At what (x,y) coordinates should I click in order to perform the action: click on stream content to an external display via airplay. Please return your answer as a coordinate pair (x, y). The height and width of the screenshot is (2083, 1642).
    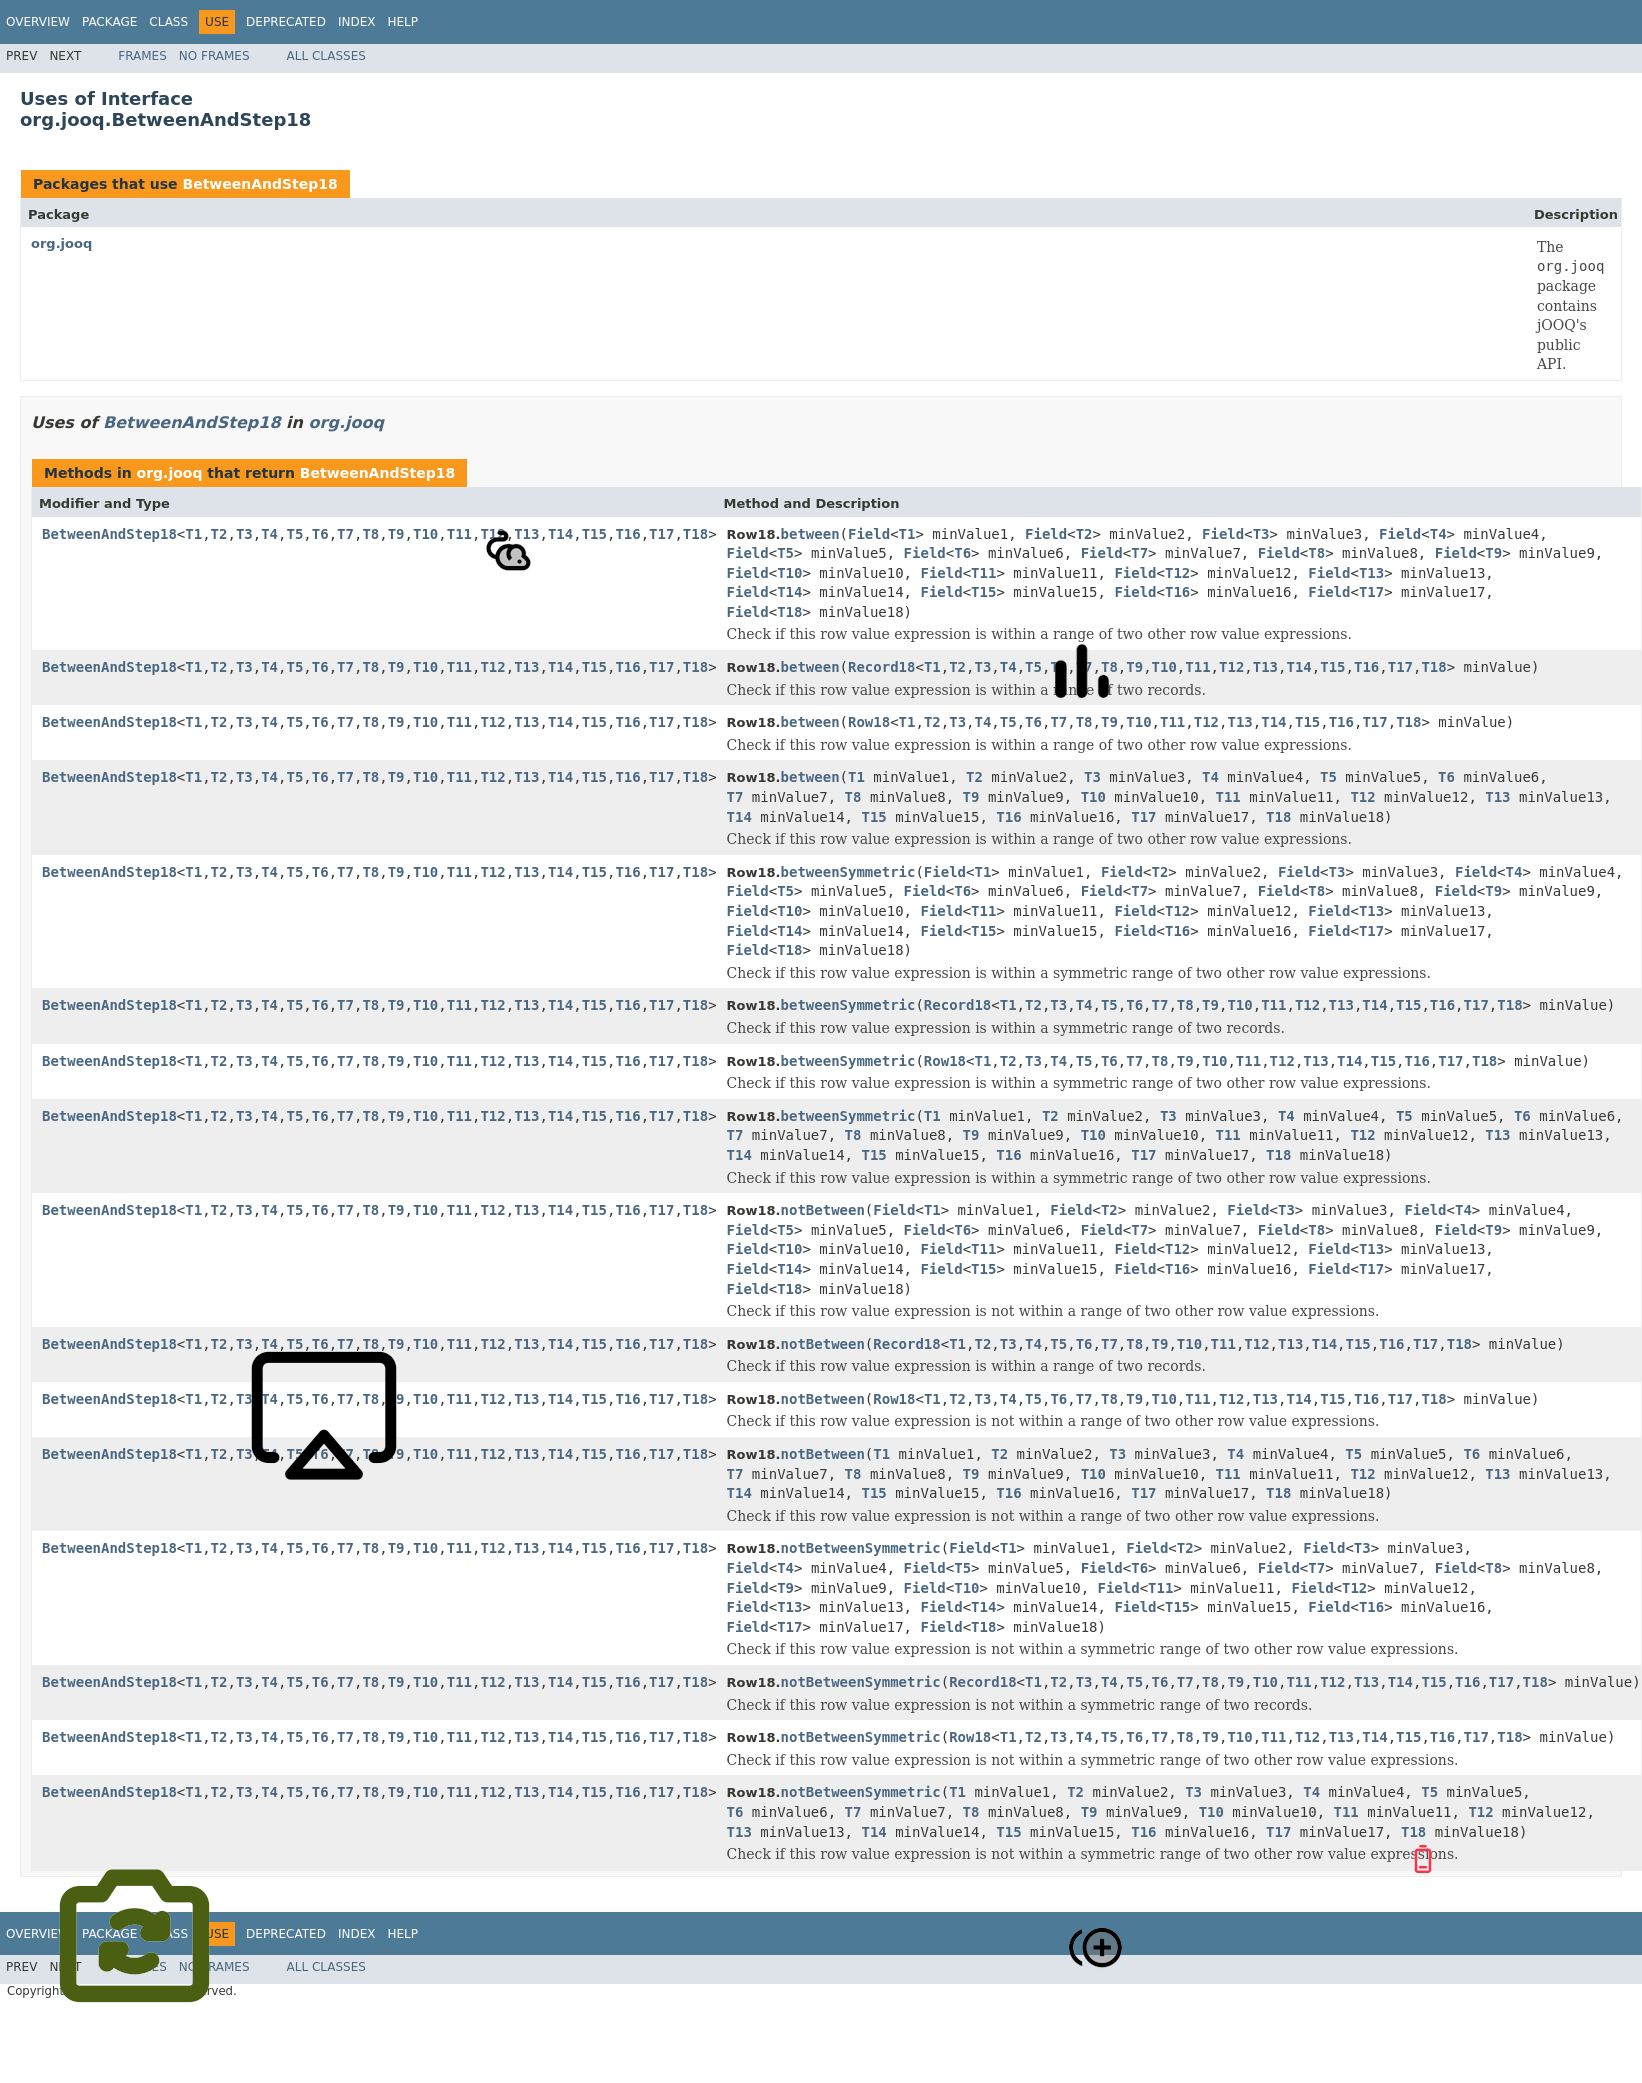
    Looking at the image, I should click on (324, 1413).